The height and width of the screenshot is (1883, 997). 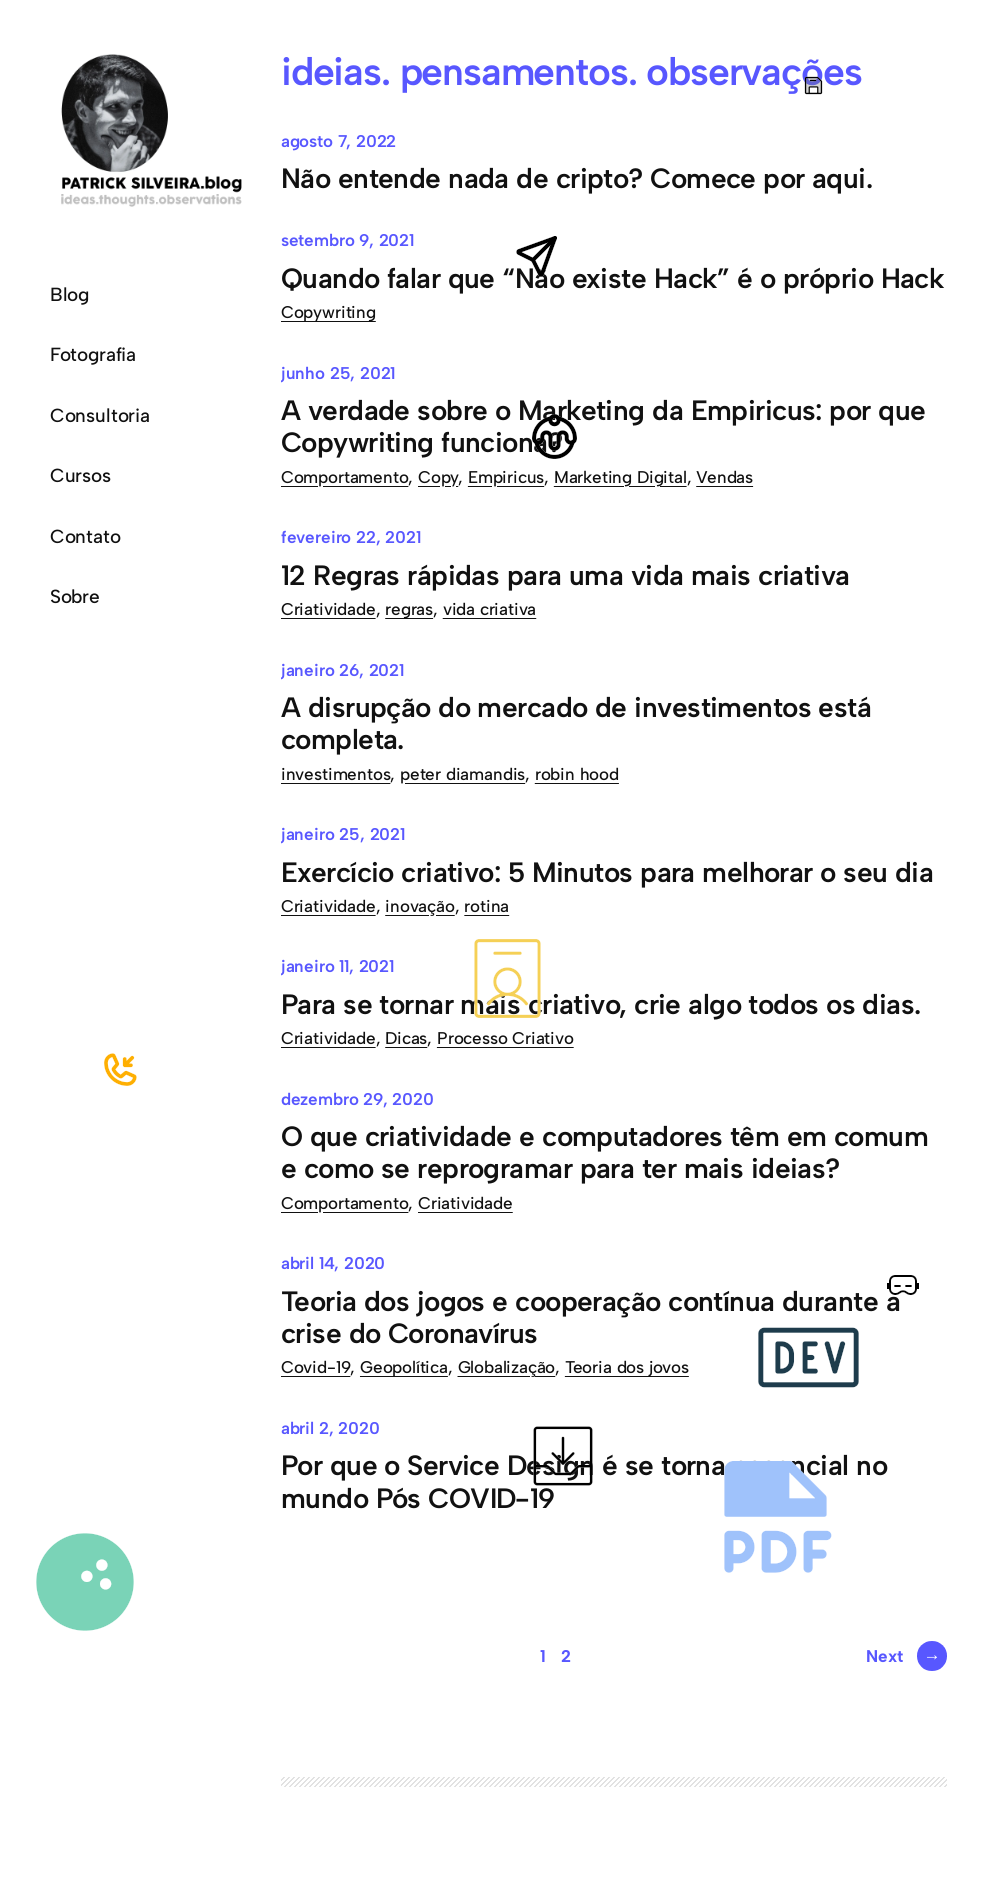 I want to click on incoming call notification, so click(x=121, y=1069).